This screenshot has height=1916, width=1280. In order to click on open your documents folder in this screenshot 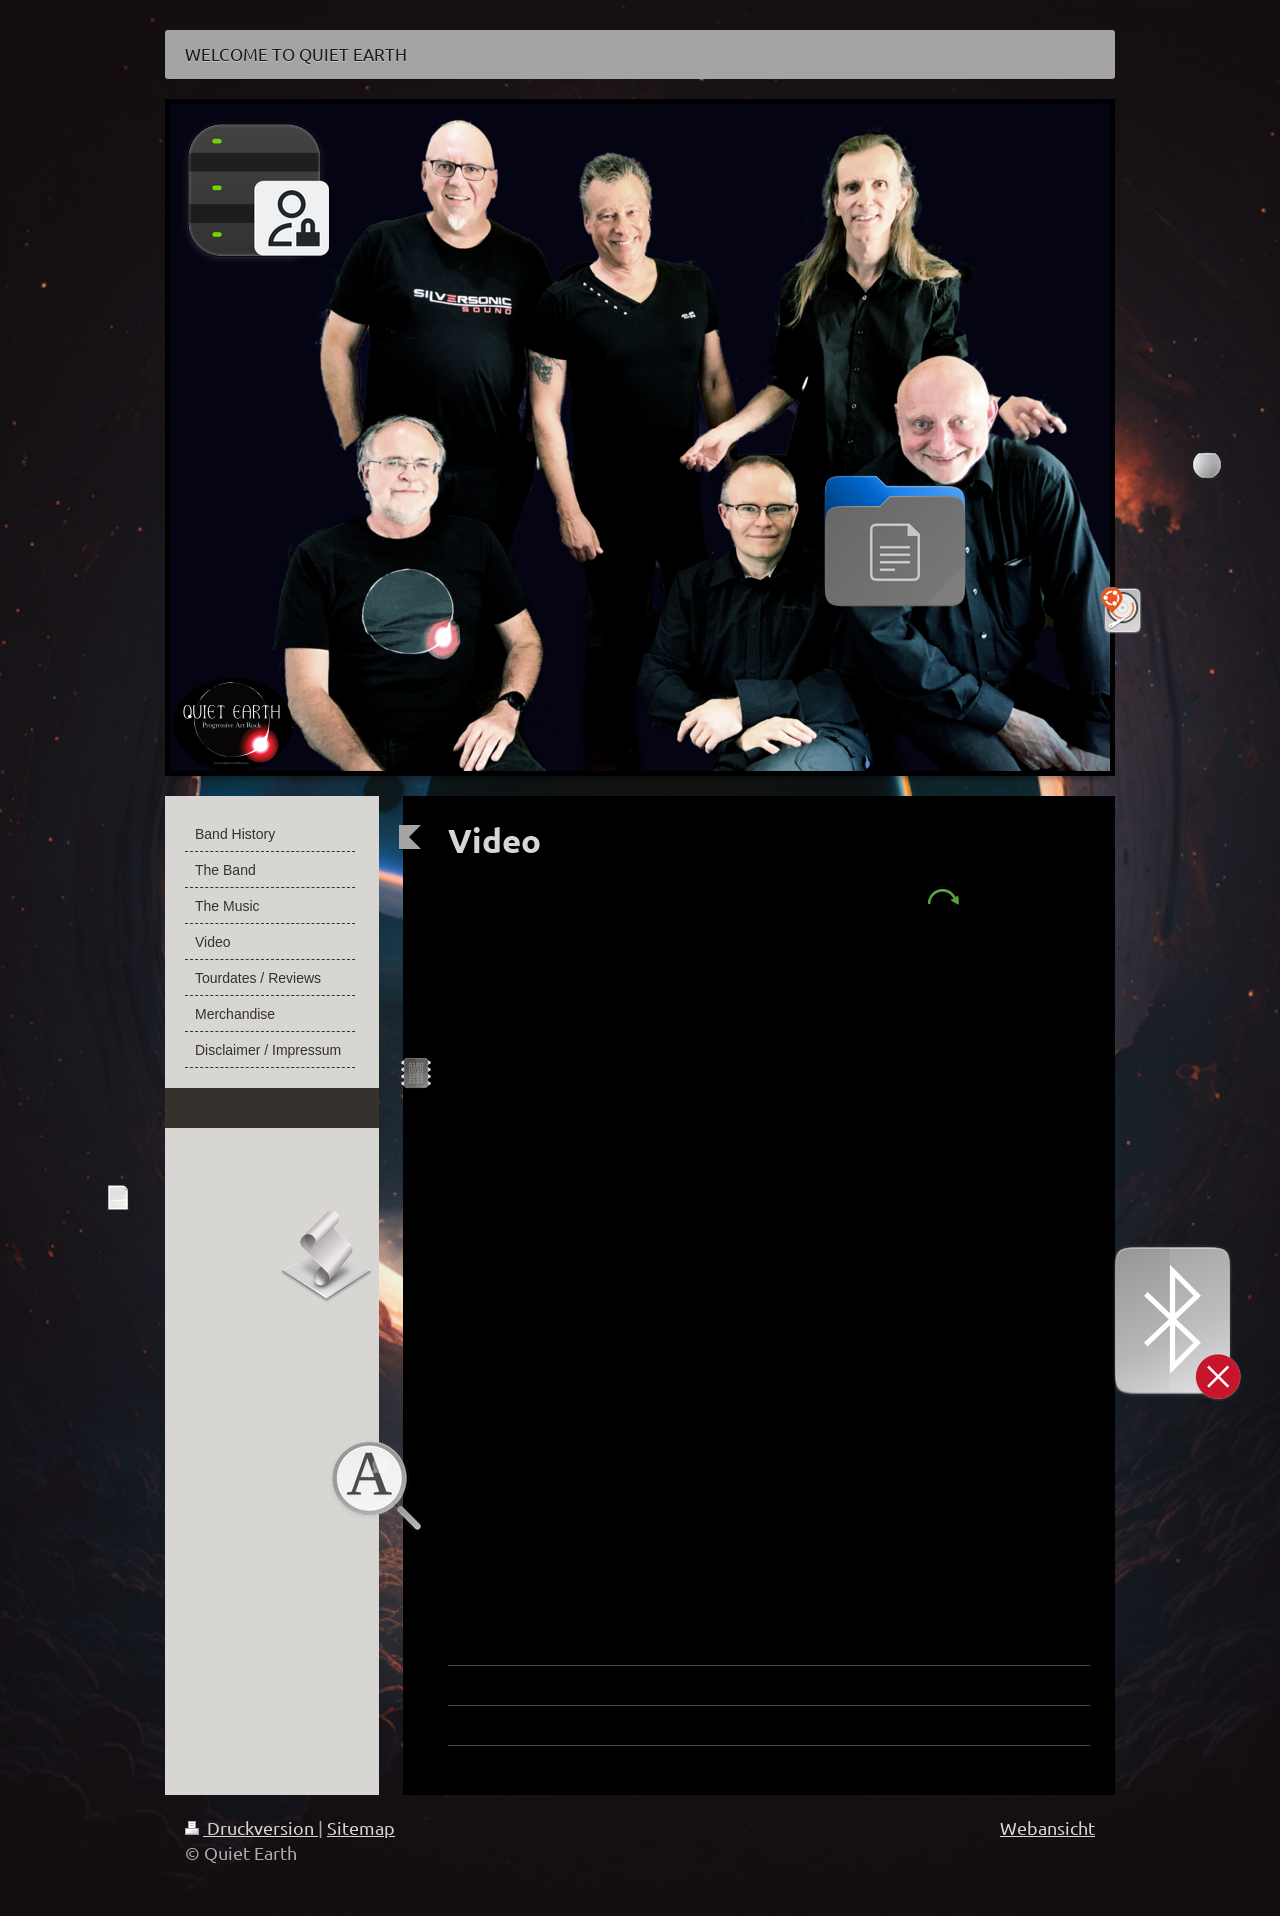, I will do `click(895, 541)`.